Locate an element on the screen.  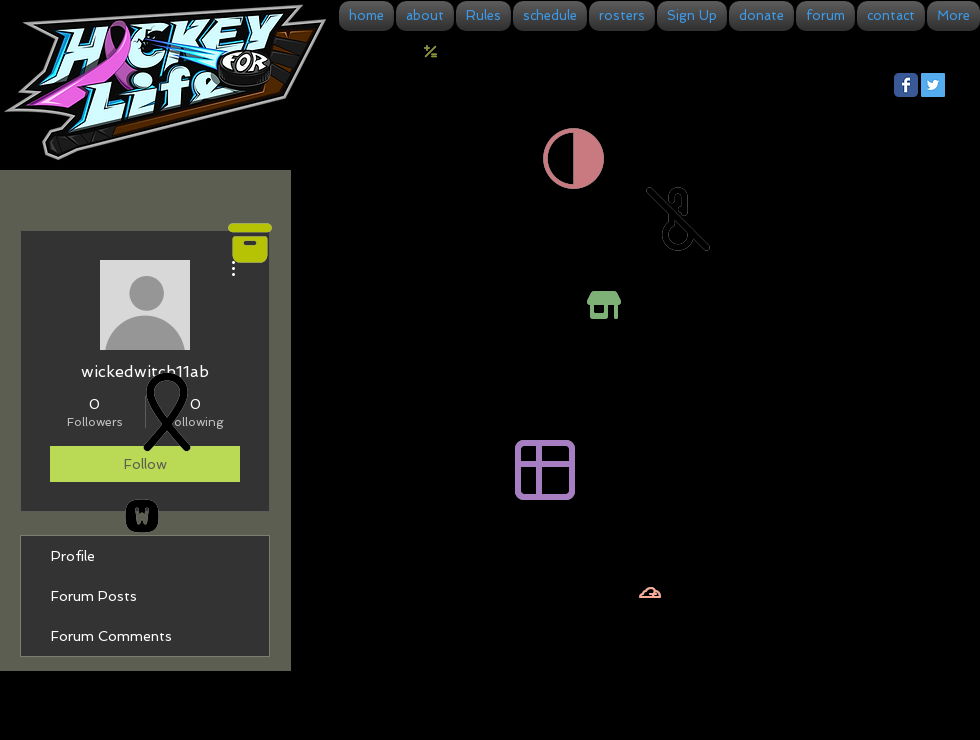
adjust display contrast settings is located at coordinates (573, 158).